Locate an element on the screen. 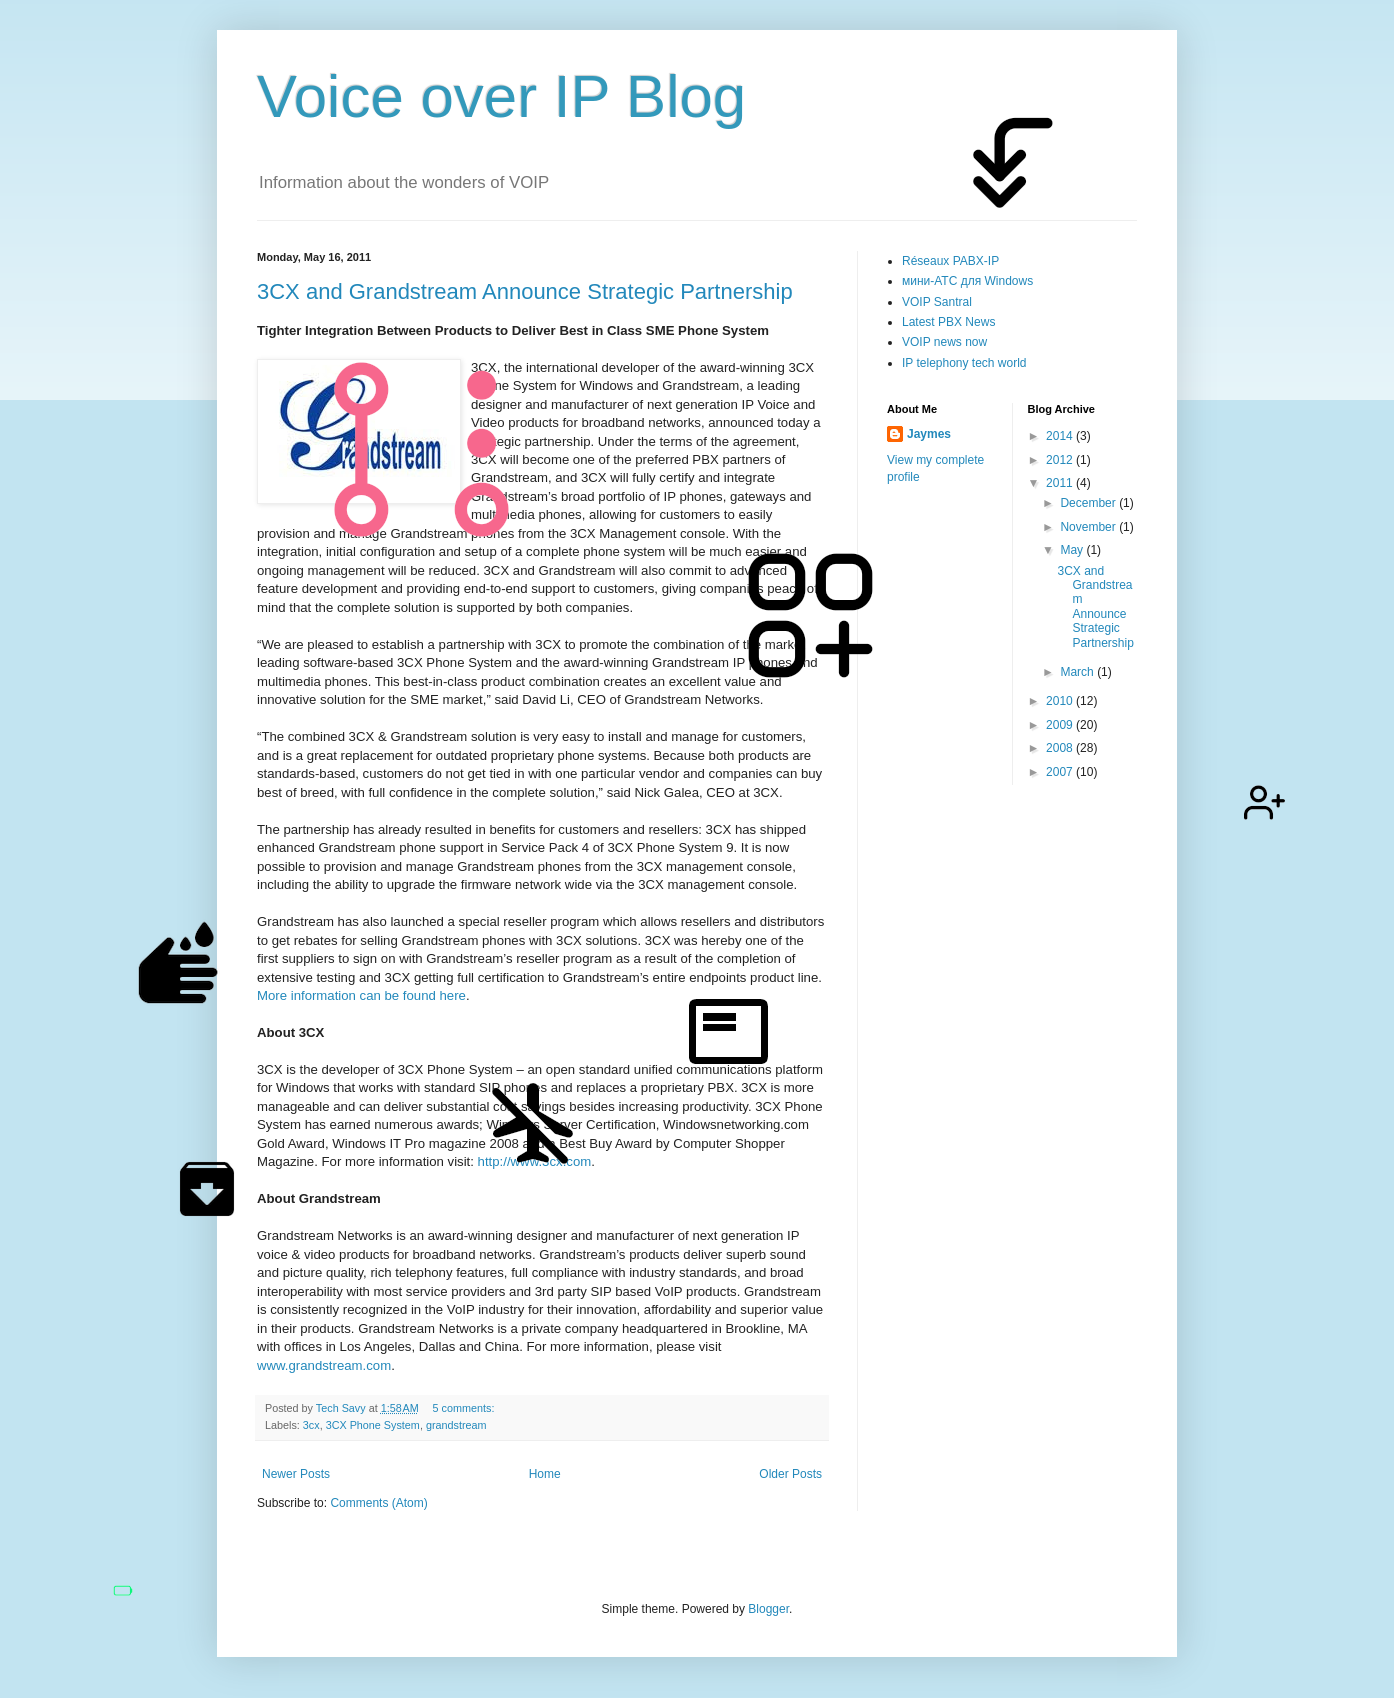 This screenshot has width=1394, height=1698. view featured playlist is located at coordinates (728, 1031).